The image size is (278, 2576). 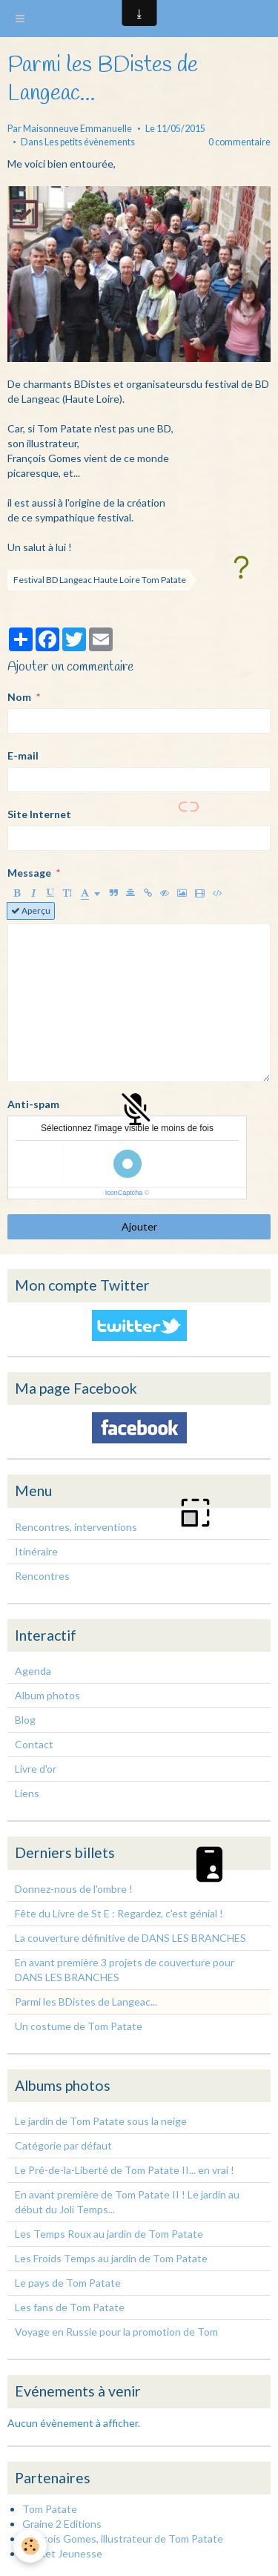 I want to click on disconnect or remove a linked account, so click(x=188, y=806).